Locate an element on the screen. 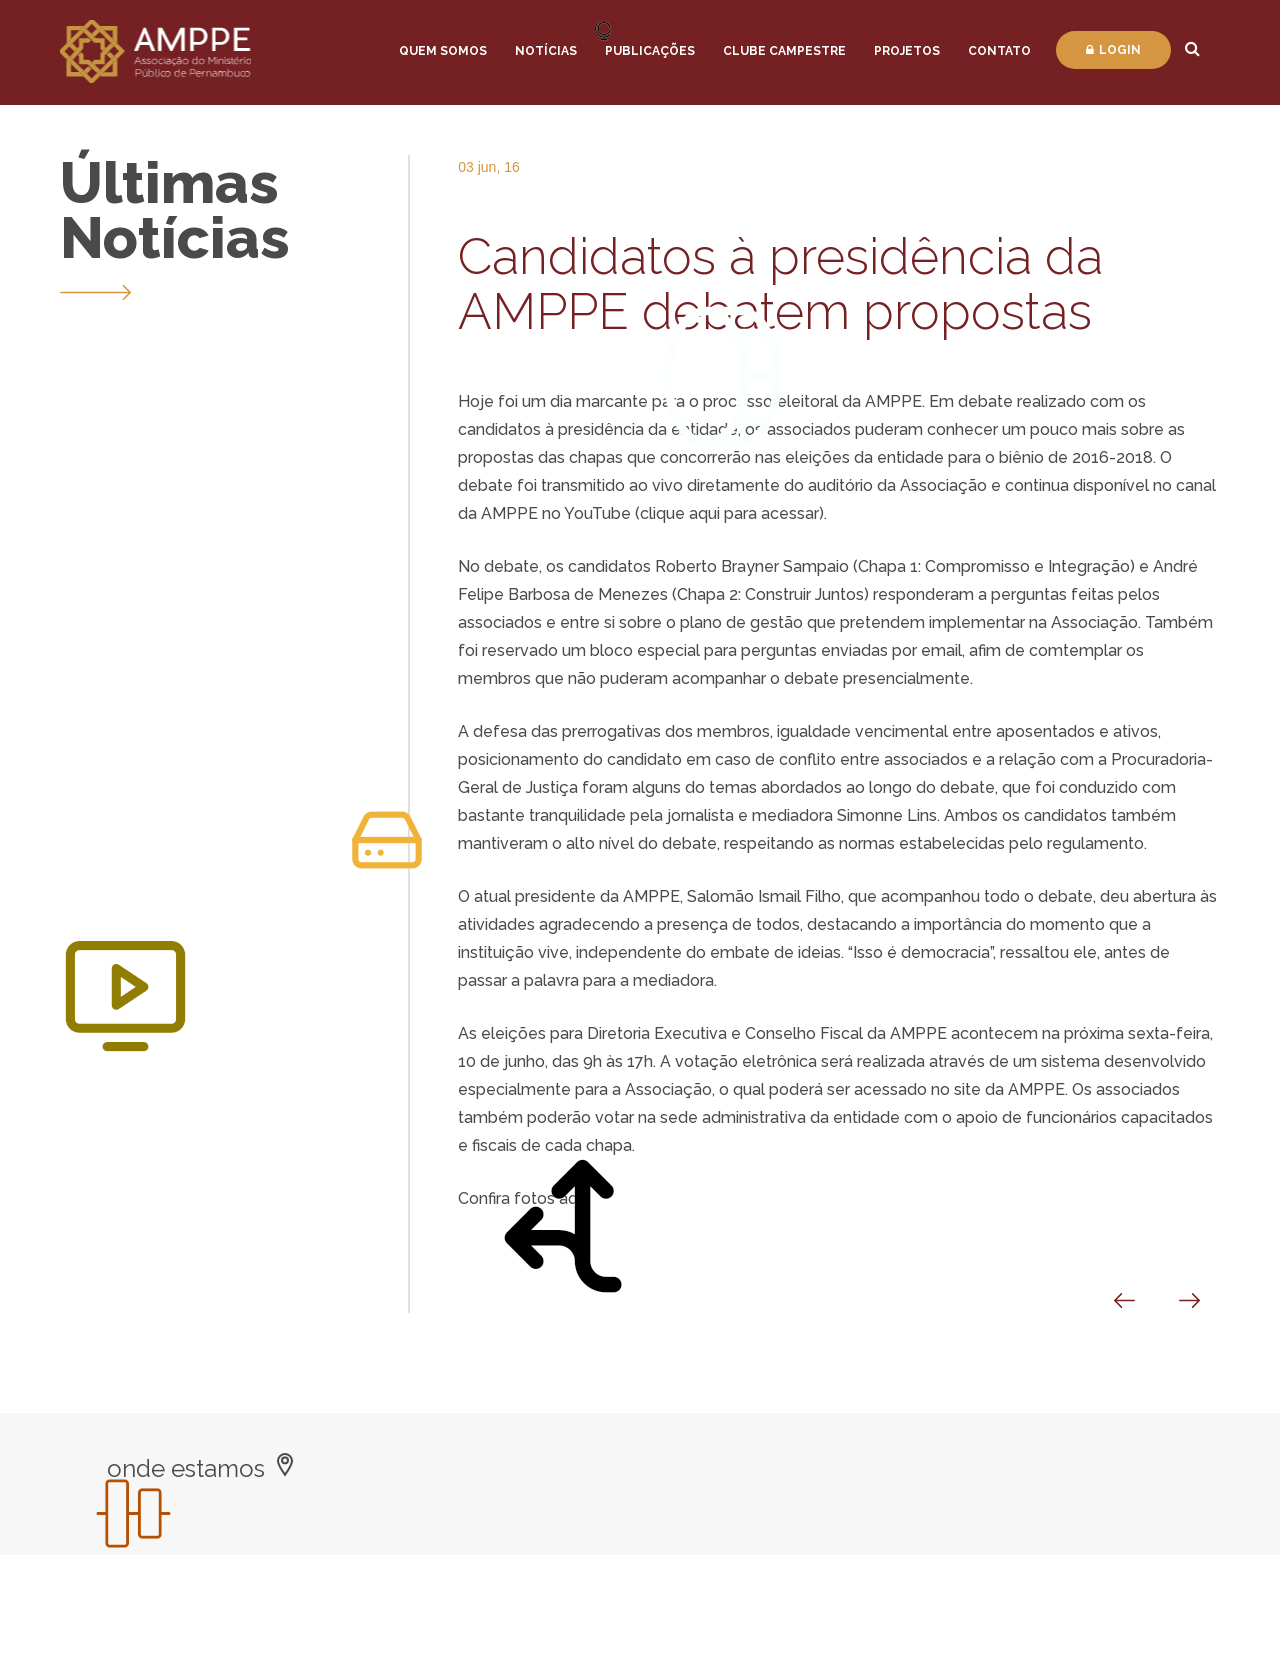  view account balance or credits is located at coordinates (723, 377).